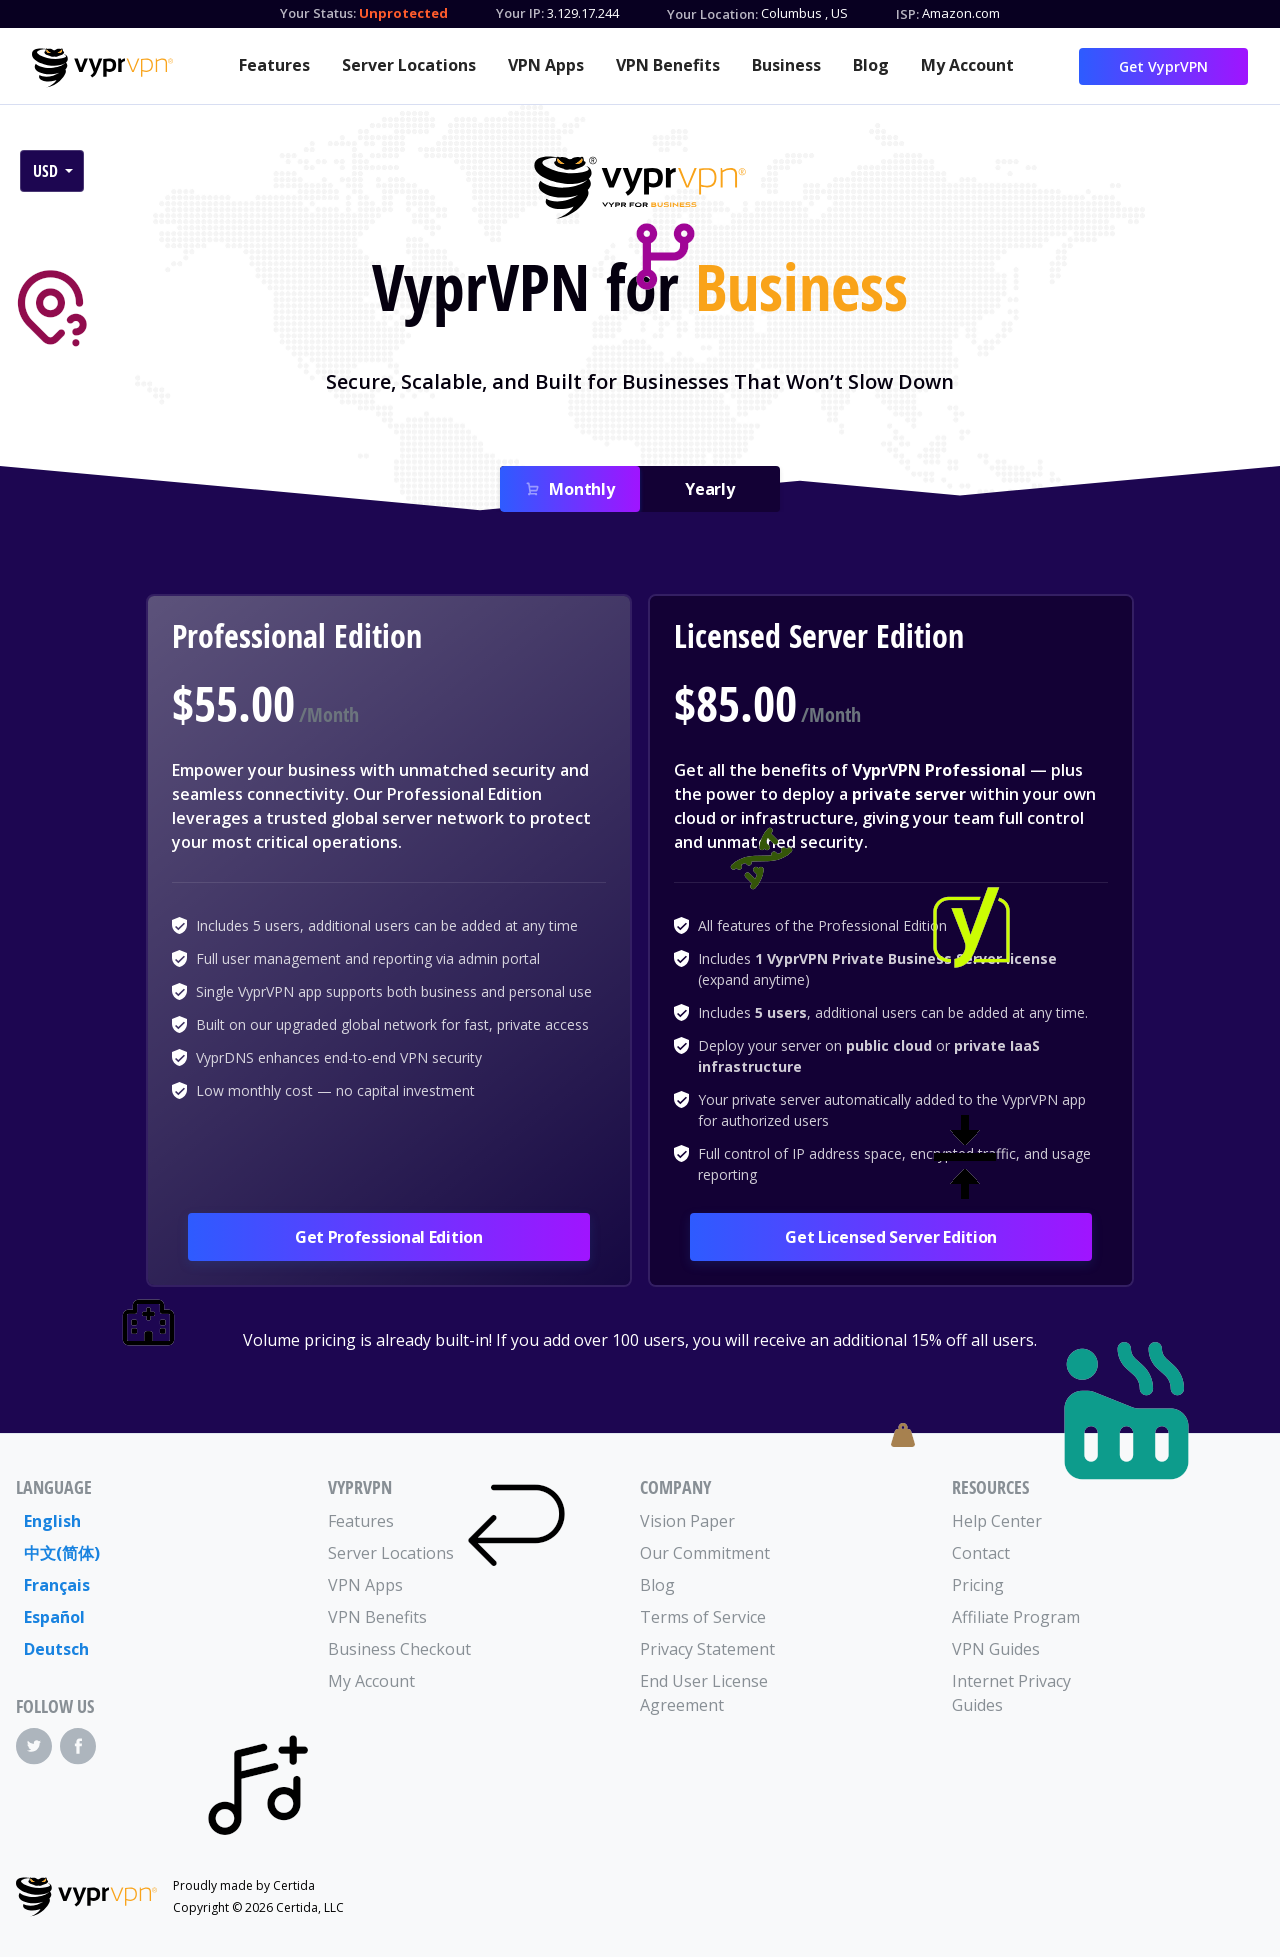 This screenshot has width=1280, height=1957. I want to click on access genetic or DNA-related information, so click(761, 858).